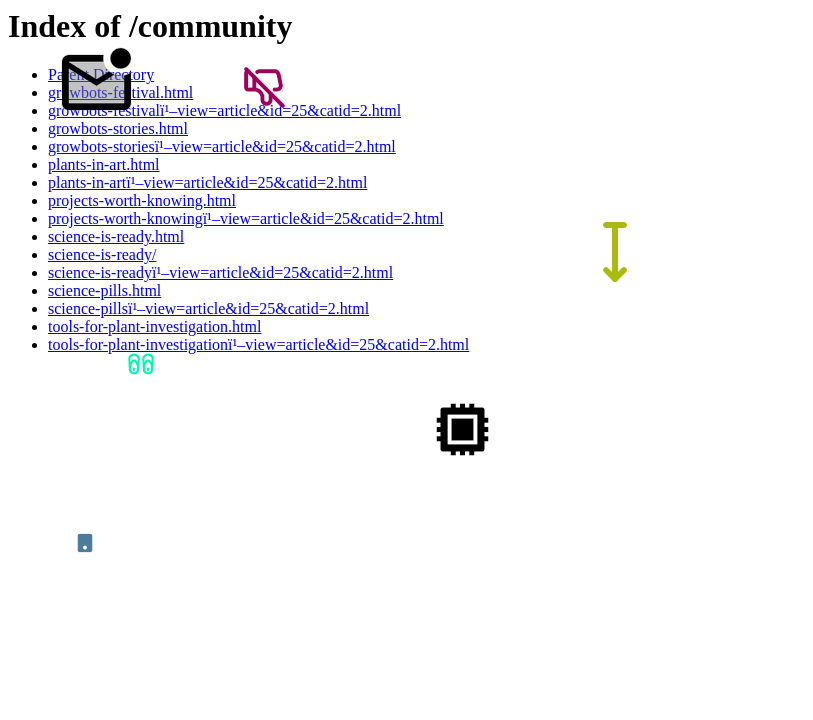 This screenshot has width=813, height=720. Describe the element at coordinates (141, 364) in the screenshot. I see `browse beach or summer footwear` at that location.